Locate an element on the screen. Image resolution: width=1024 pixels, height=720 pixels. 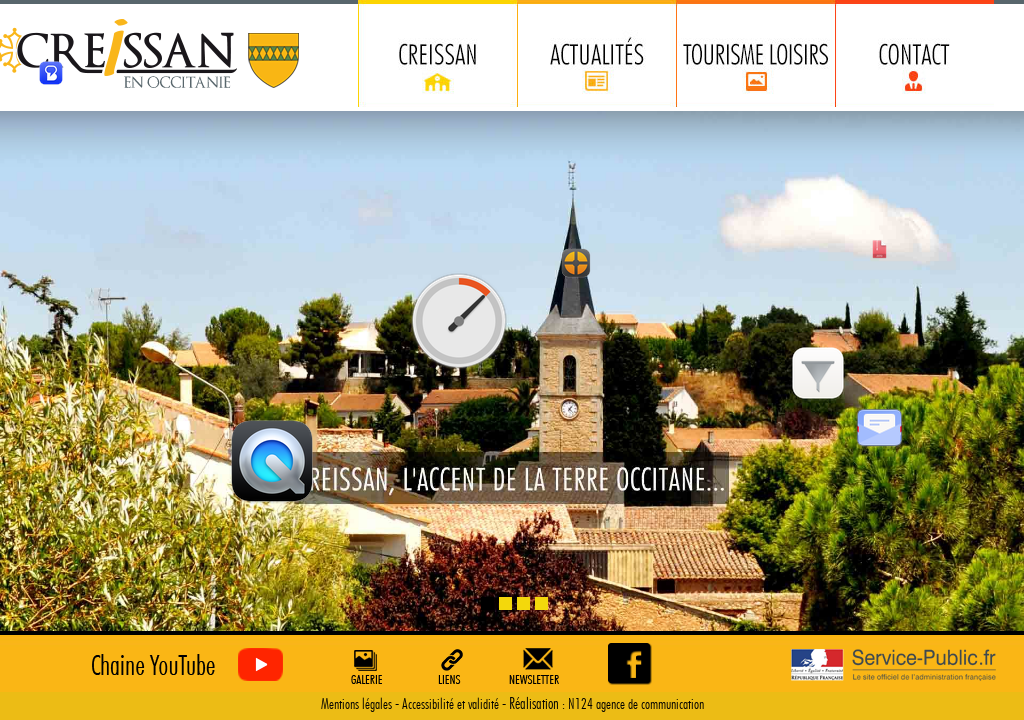
a zstd-compressed tar archive file is located at coordinates (879, 249).